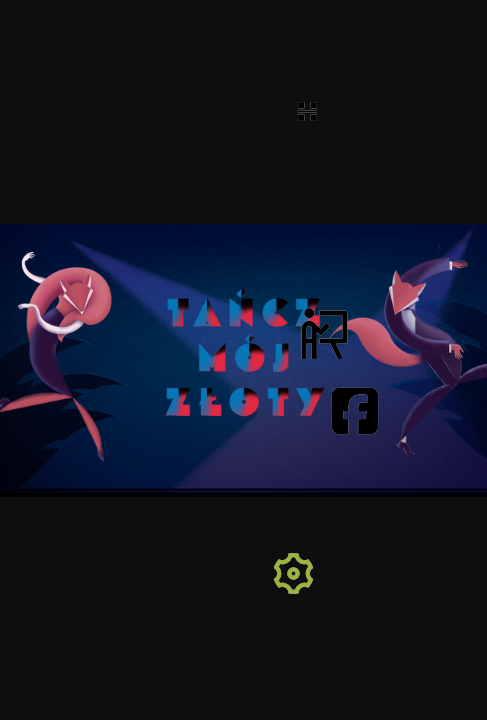 The height and width of the screenshot is (720, 487). What do you see at coordinates (293, 573) in the screenshot?
I see `access settings or preferences` at bounding box center [293, 573].